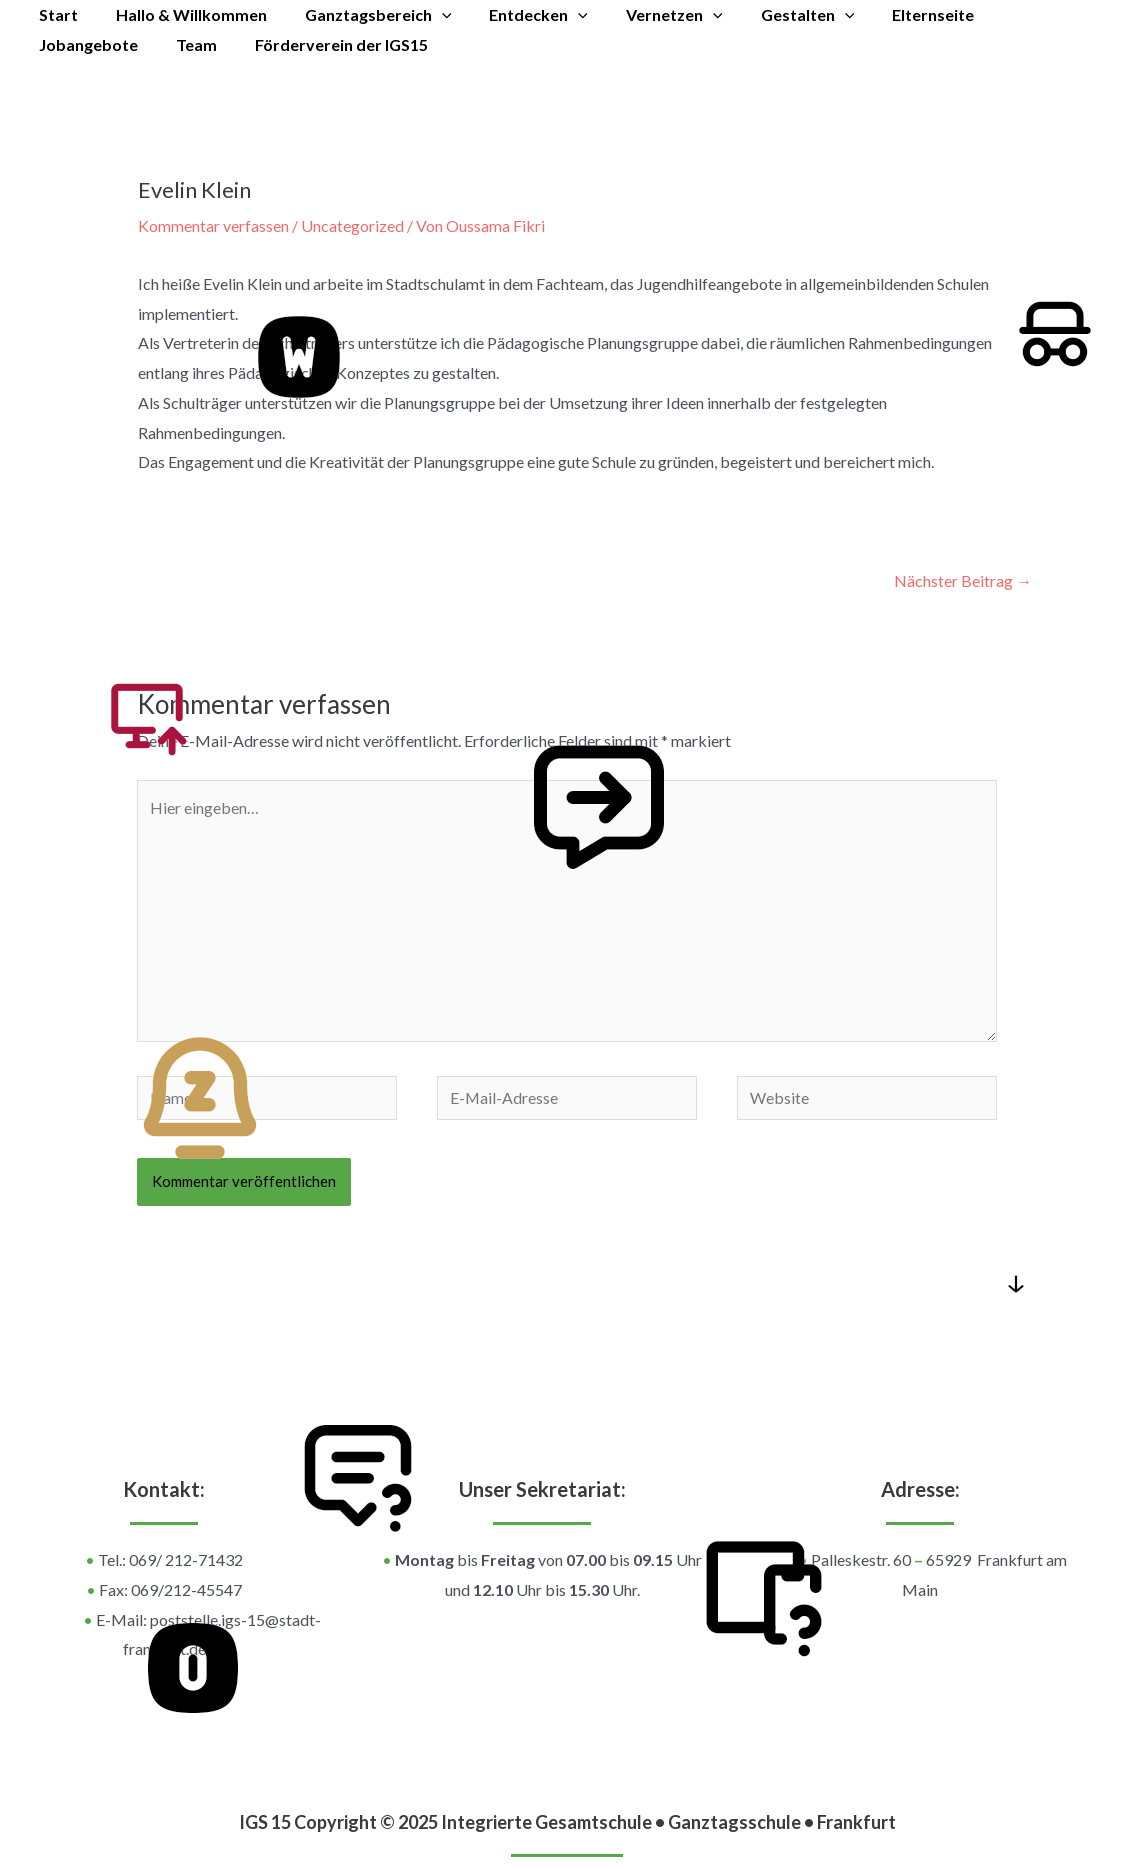 The image size is (1134, 1869). What do you see at coordinates (1016, 1284) in the screenshot?
I see `scroll down or view more content` at bounding box center [1016, 1284].